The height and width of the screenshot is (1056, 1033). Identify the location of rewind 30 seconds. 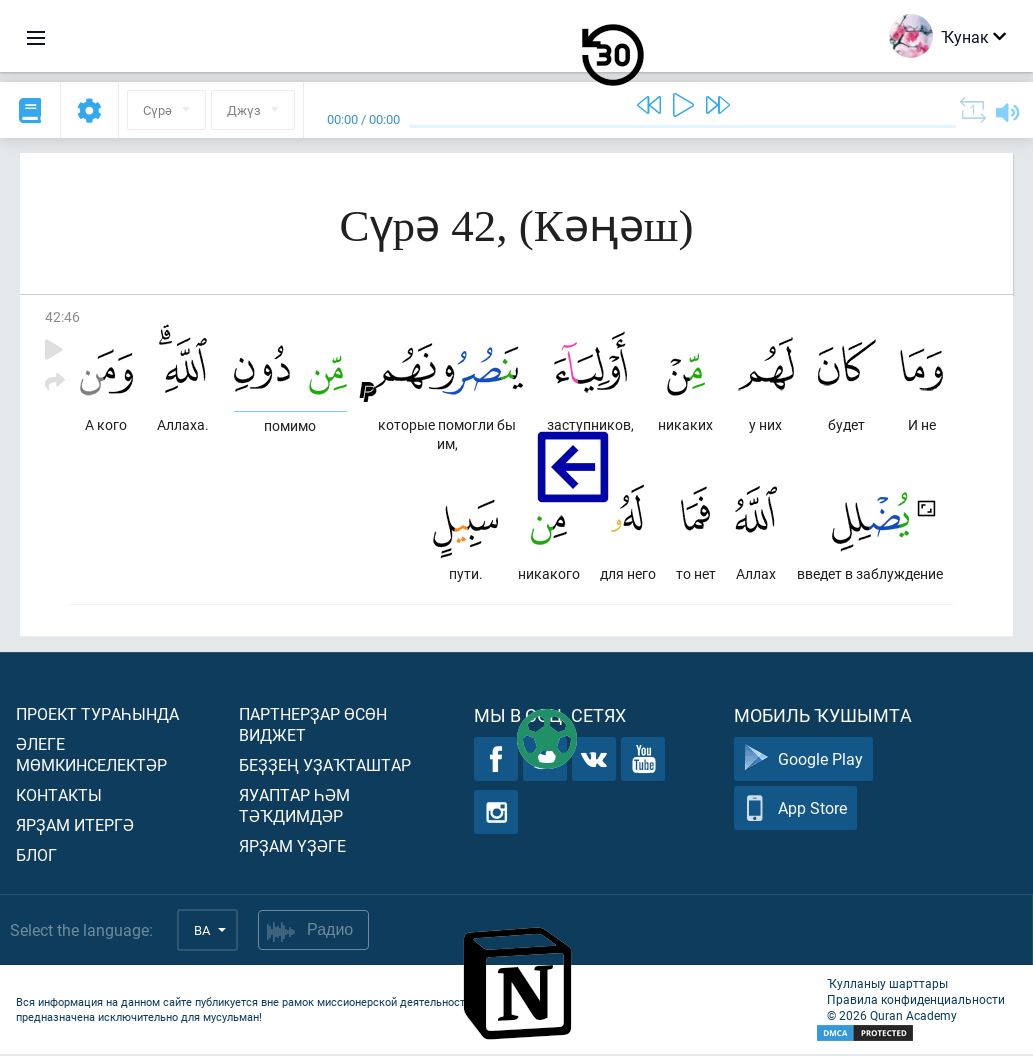
(613, 55).